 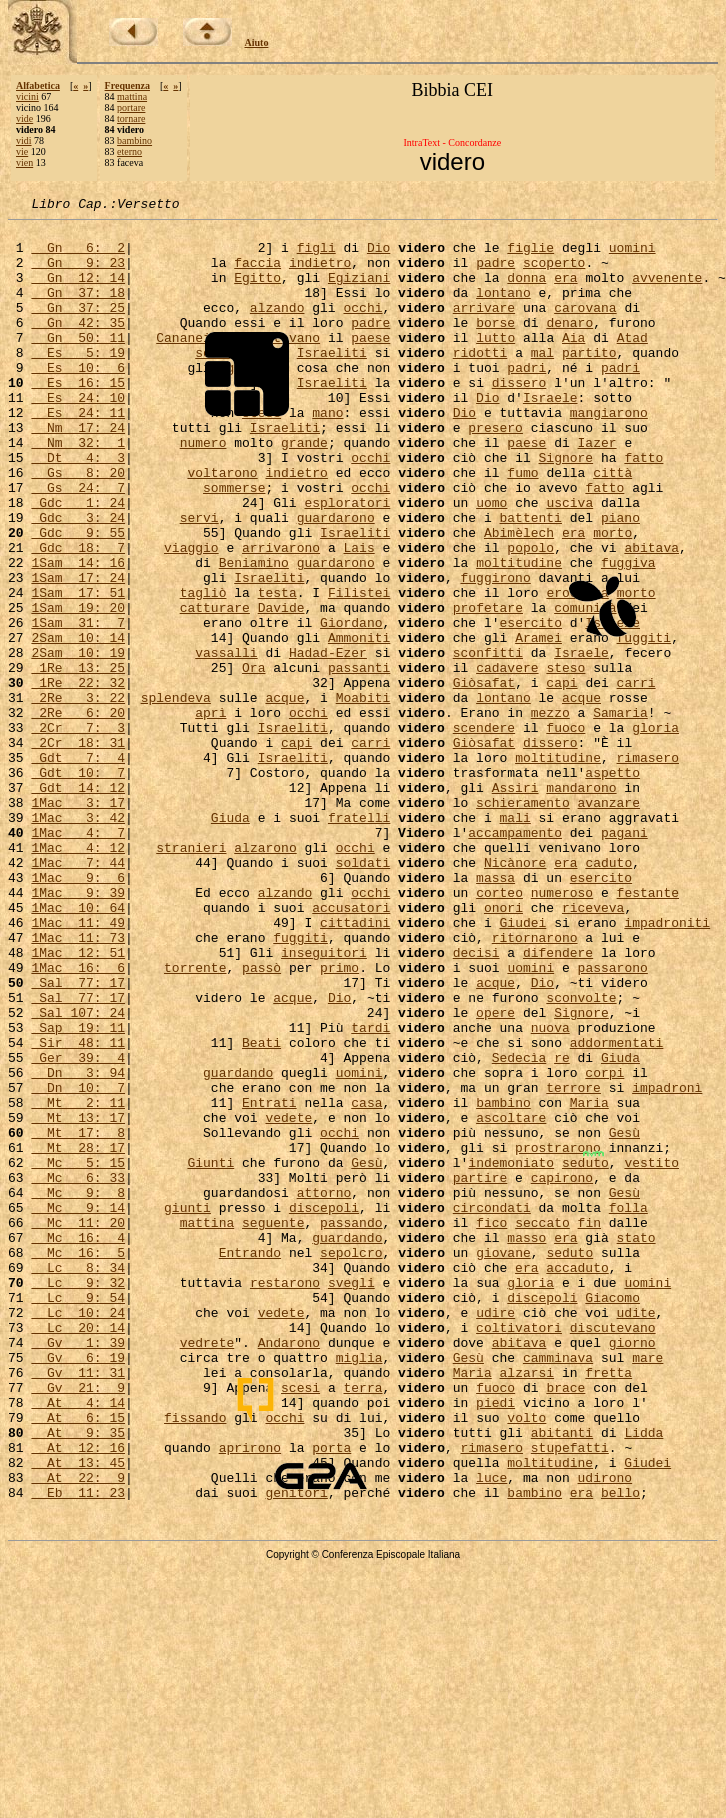 I want to click on swarm app logo, so click(x=602, y=606).